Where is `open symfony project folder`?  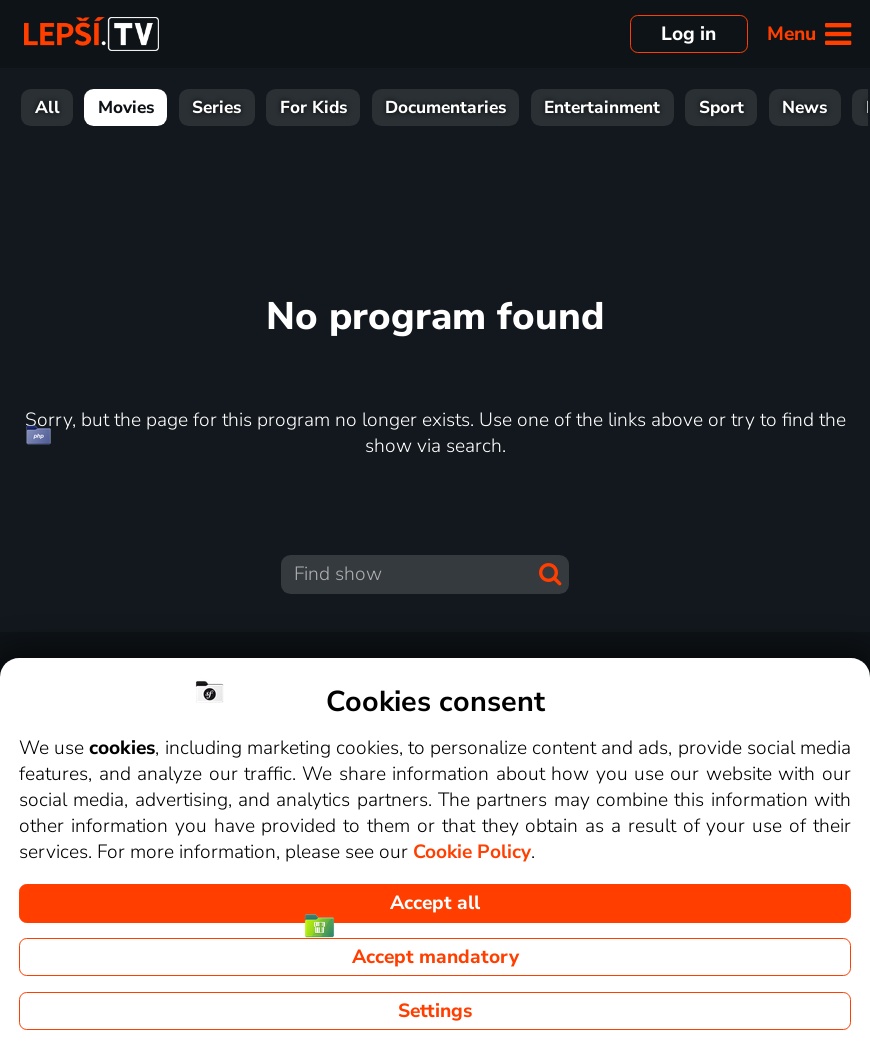
open symfony project folder is located at coordinates (209, 692).